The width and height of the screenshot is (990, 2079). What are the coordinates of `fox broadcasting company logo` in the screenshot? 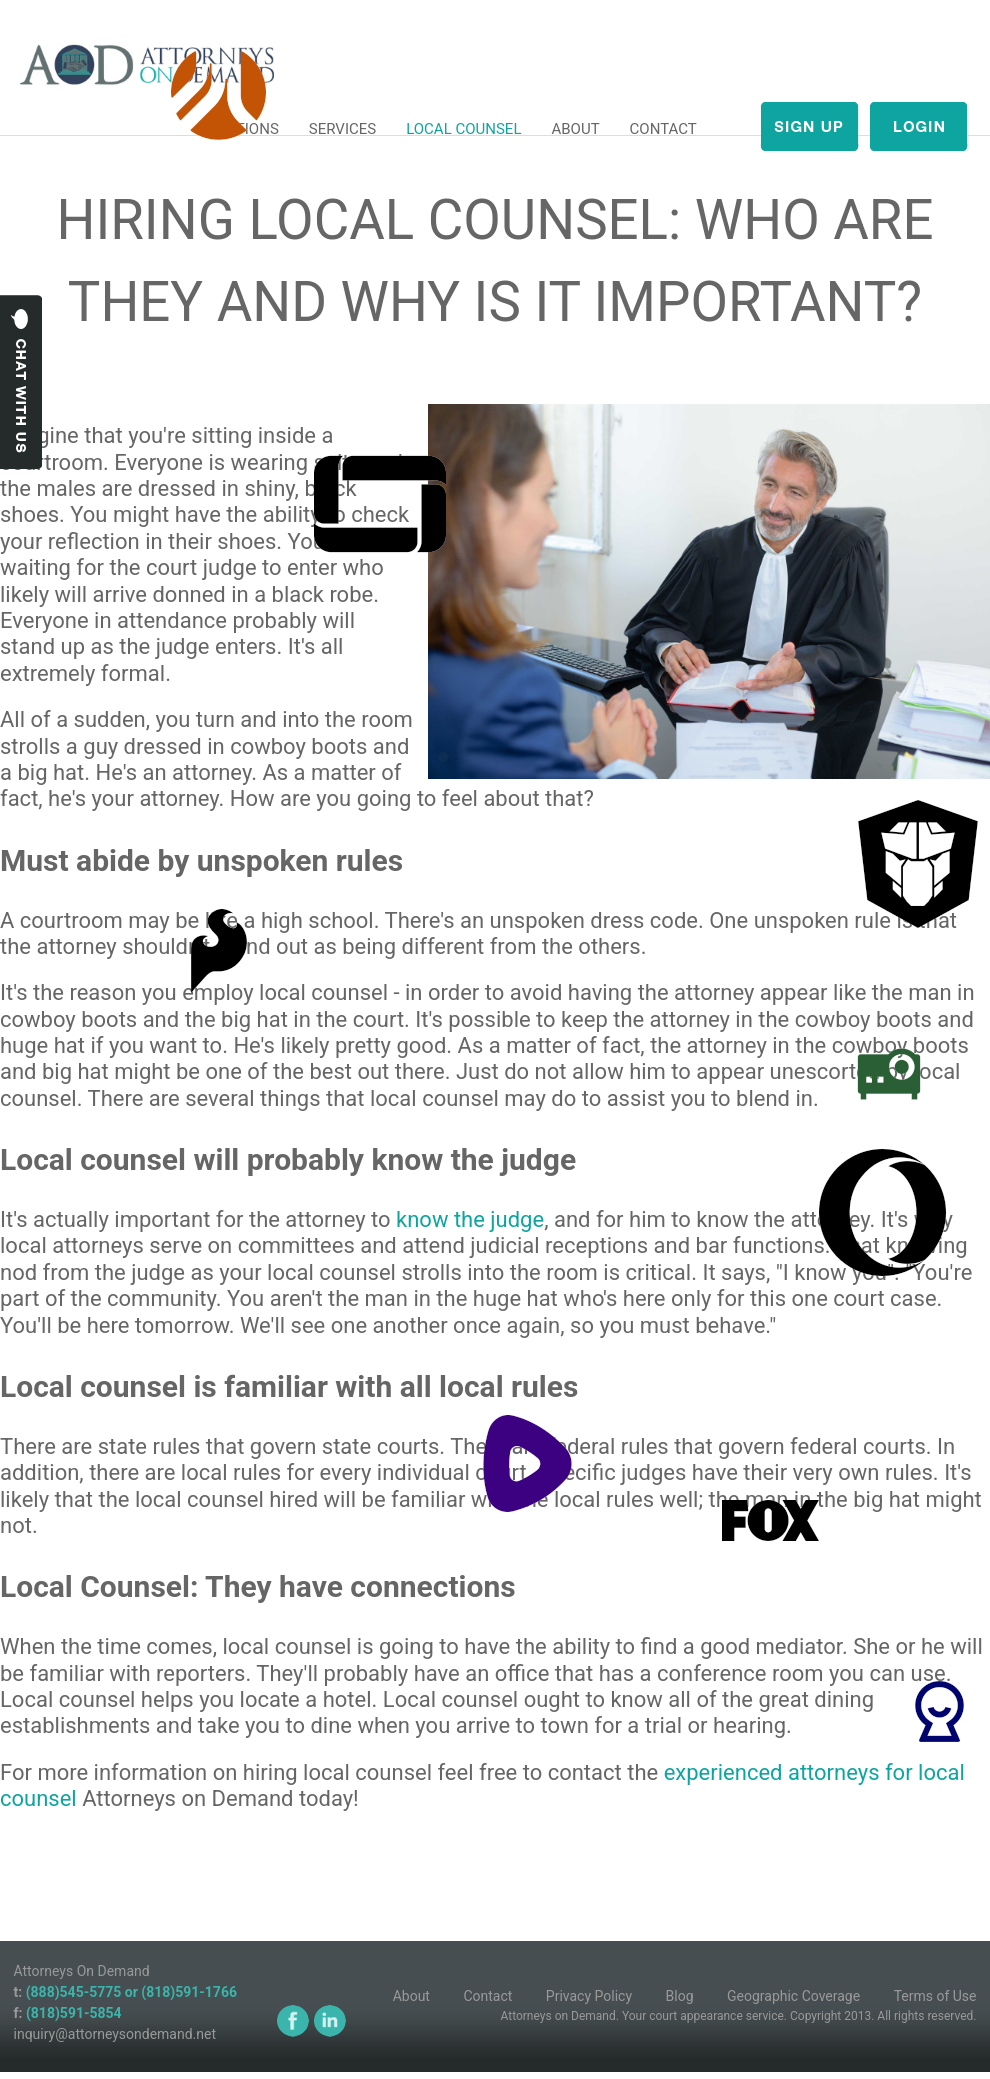 It's located at (770, 1520).